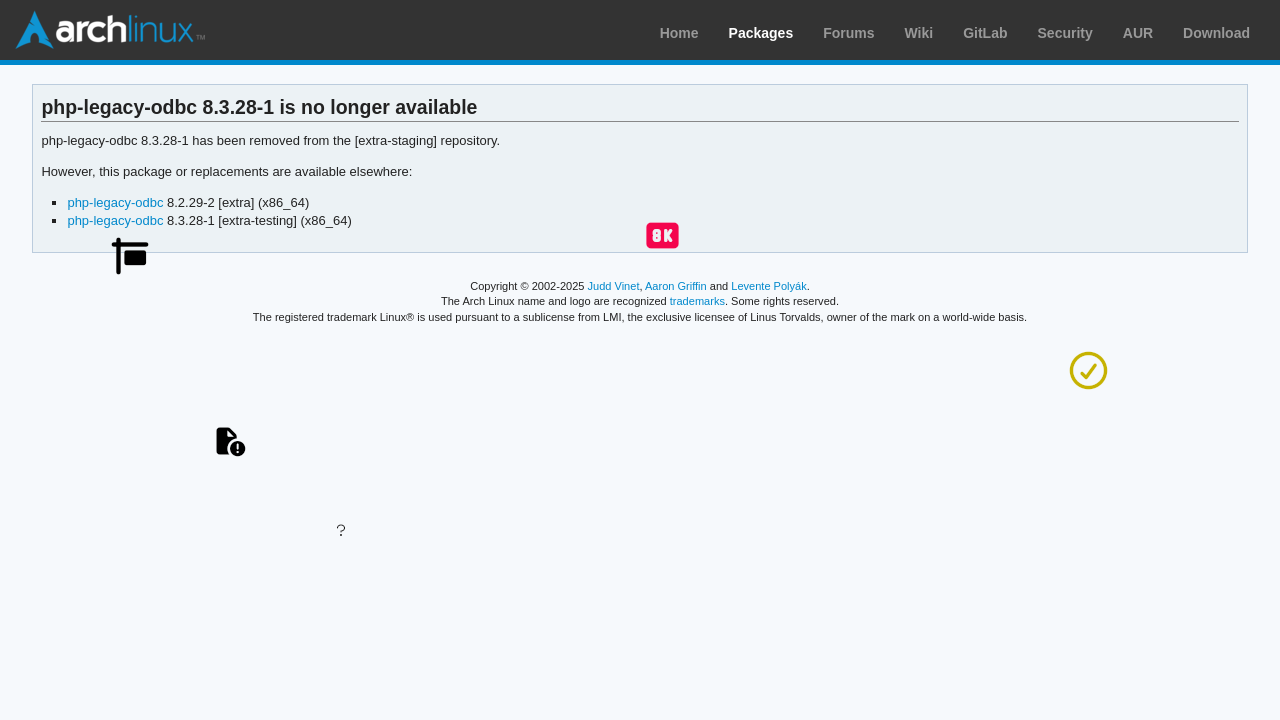  Describe the element at coordinates (130, 256) in the screenshot. I see `a signpost or location marker` at that location.